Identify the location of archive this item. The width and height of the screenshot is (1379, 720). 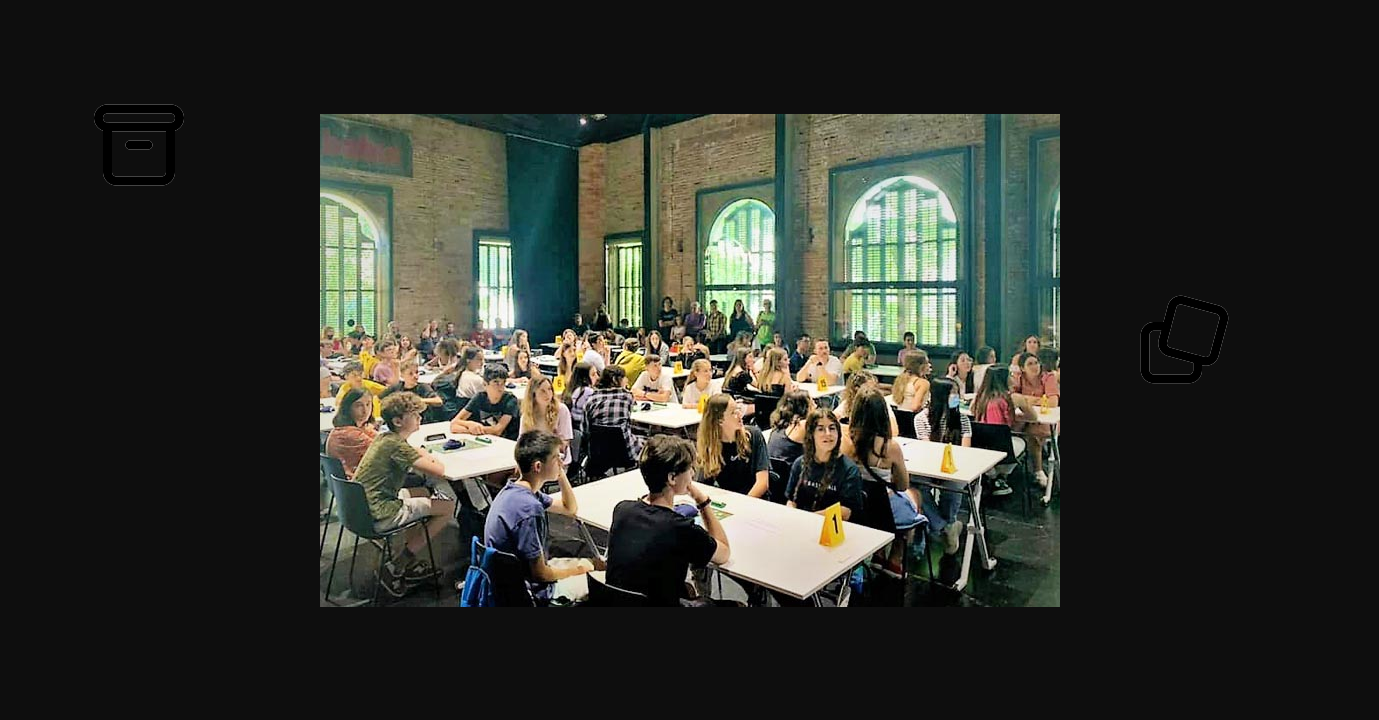
(139, 145).